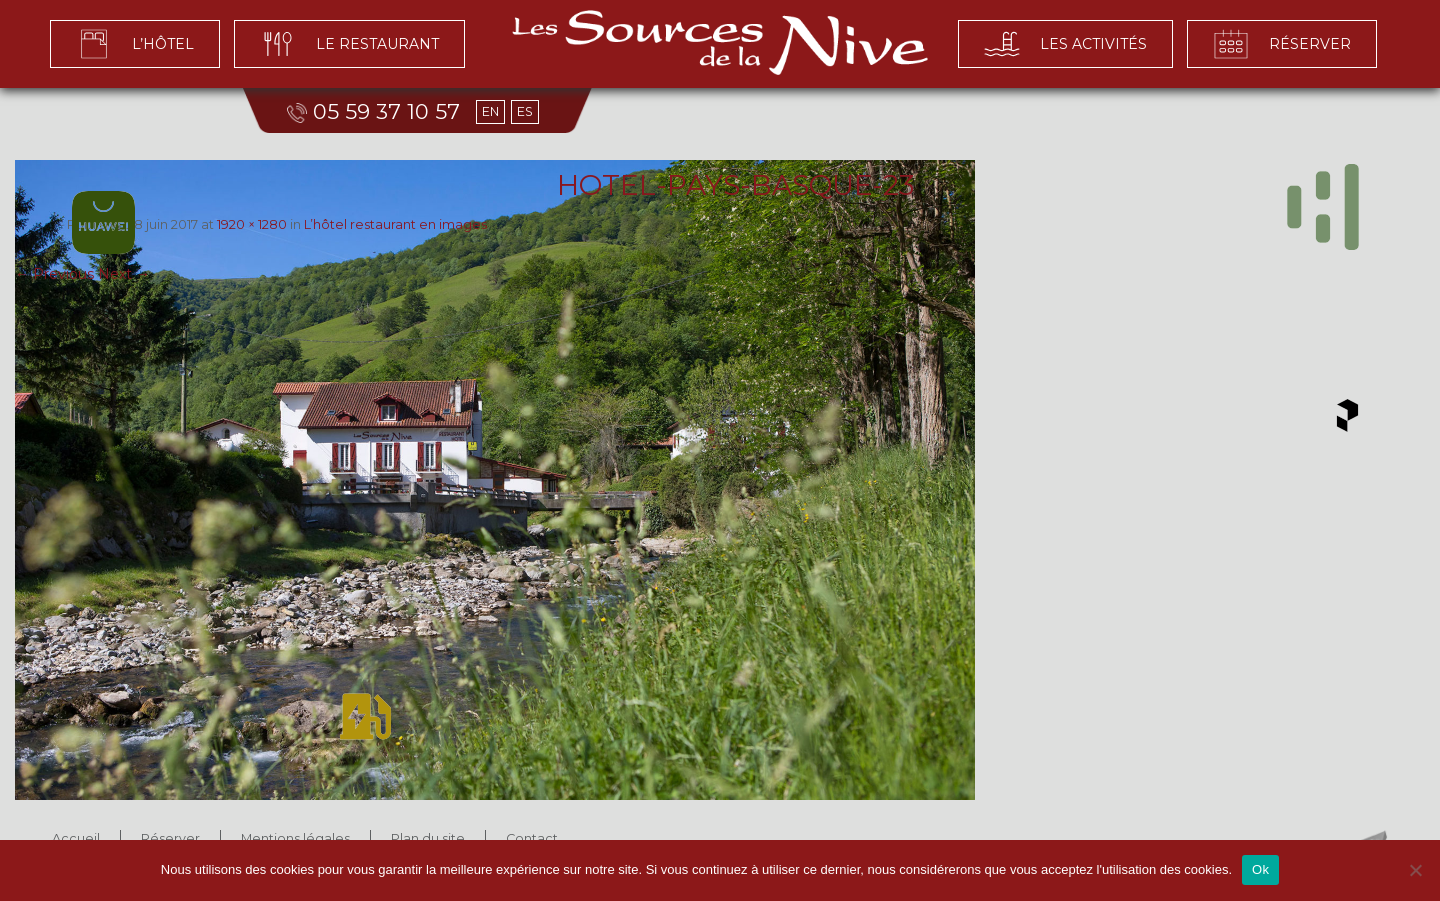 This screenshot has height=901, width=1440. What do you see at coordinates (1323, 207) in the screenshot?
I see `open hyperskill learning platform` at bounding box center [1323, 207].